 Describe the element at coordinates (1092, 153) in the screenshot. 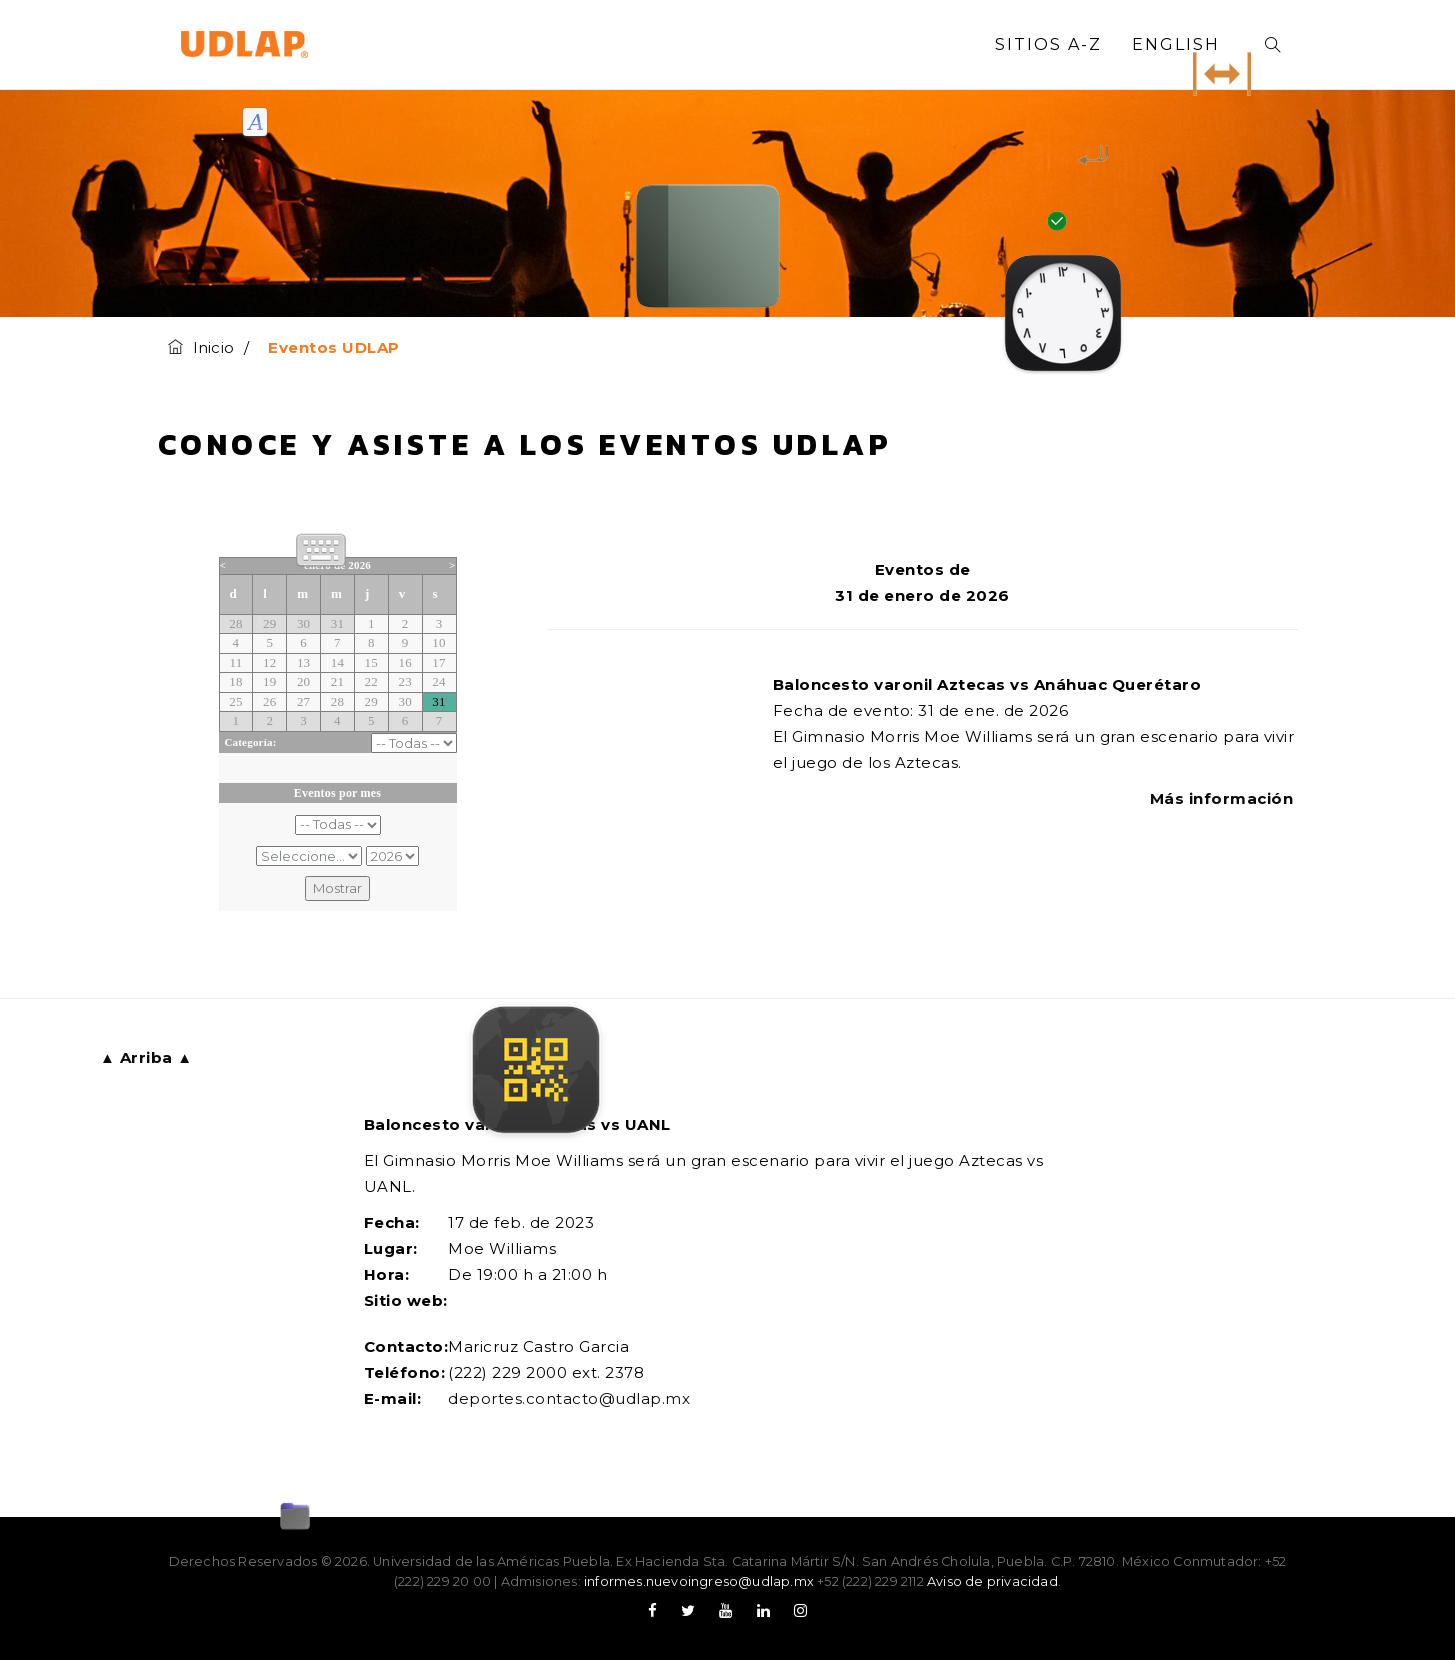

I see `reply to all recipients of an email` at that location.